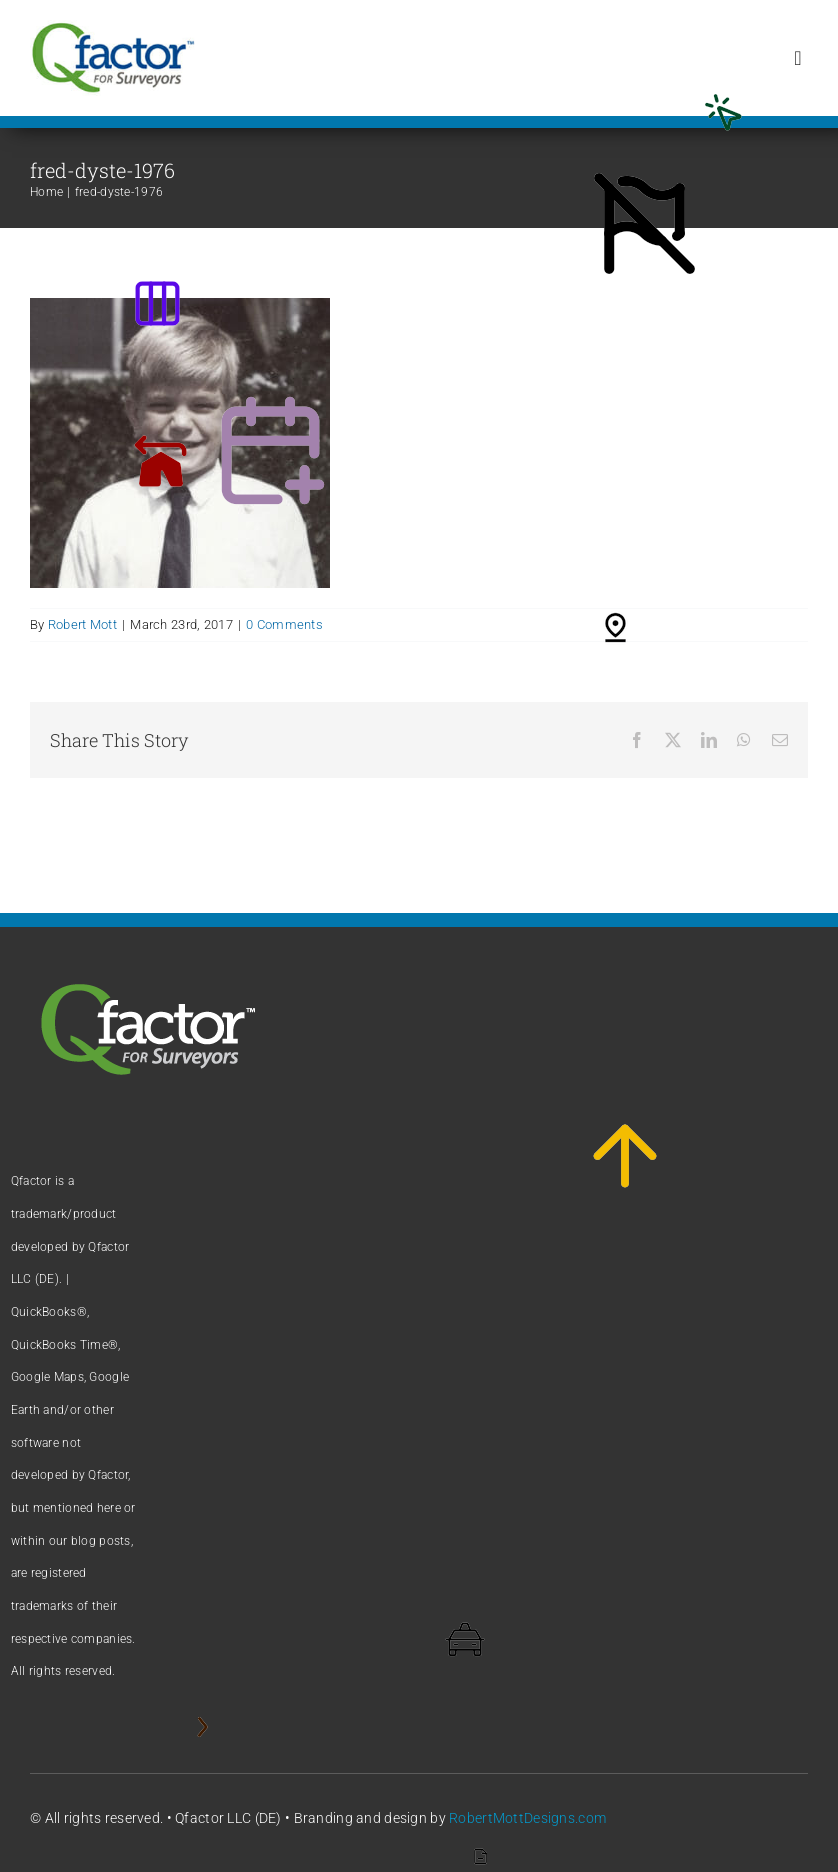 The height and width of the screenshot is (1872, 838). What do you see at coordinates (644, 223) in the screenshot?
I see `disable flag or marker` at bounding box center [644, 223].